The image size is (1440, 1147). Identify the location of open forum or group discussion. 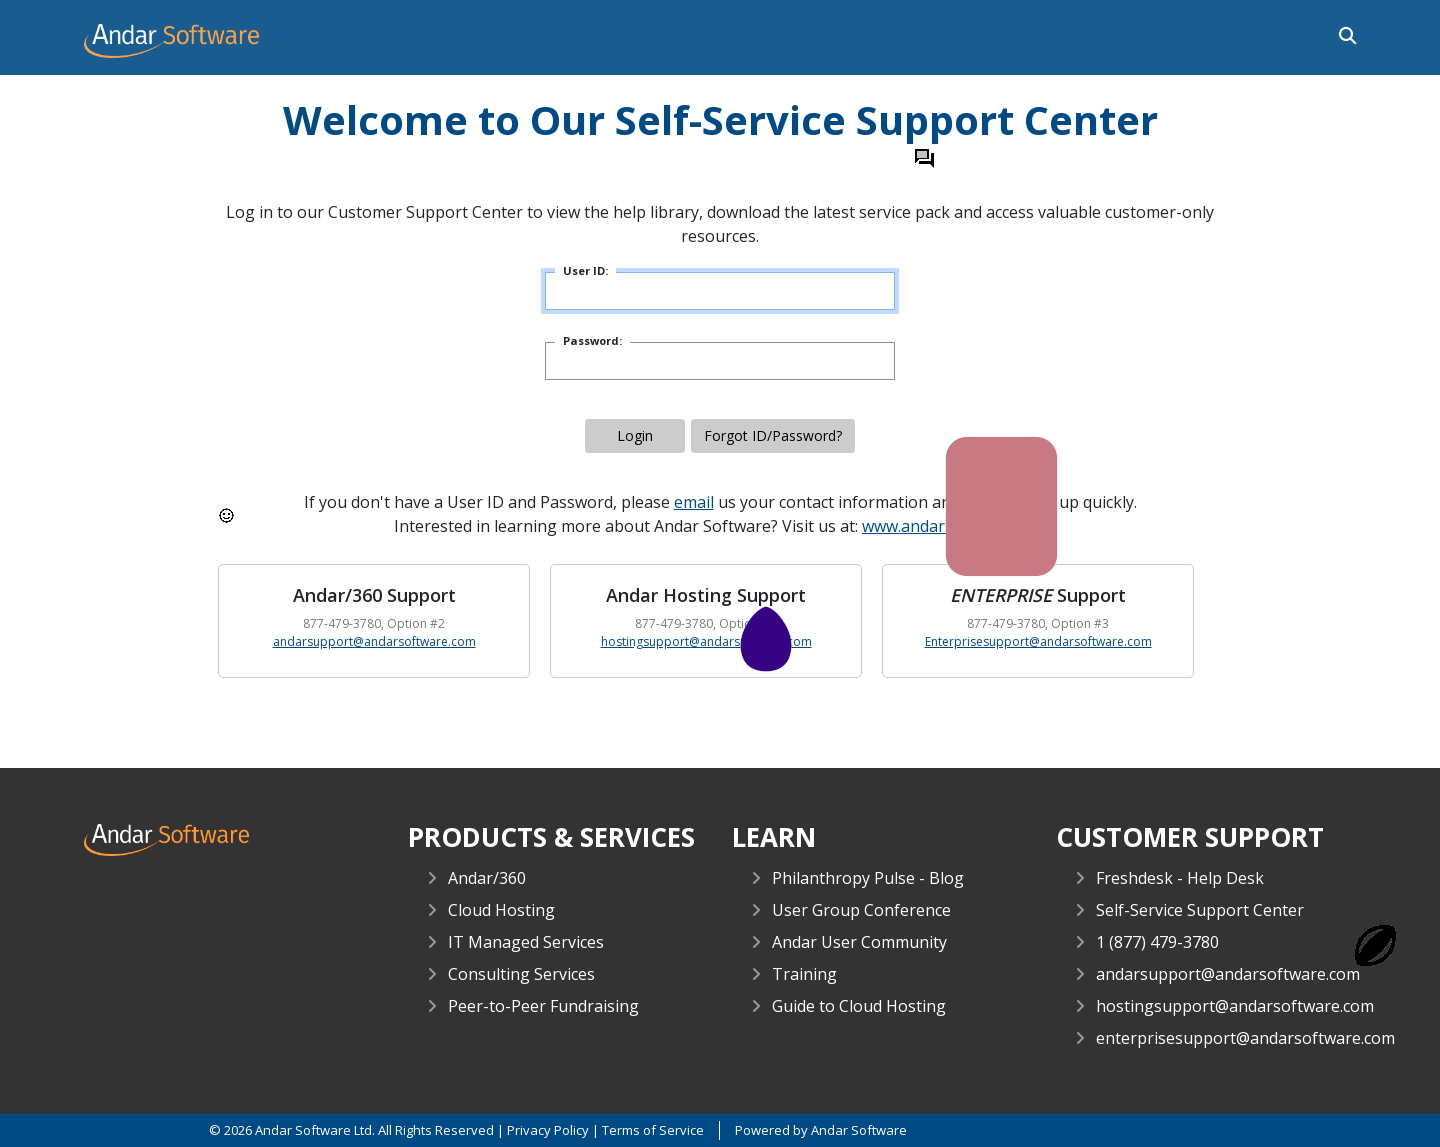
(924, 158).